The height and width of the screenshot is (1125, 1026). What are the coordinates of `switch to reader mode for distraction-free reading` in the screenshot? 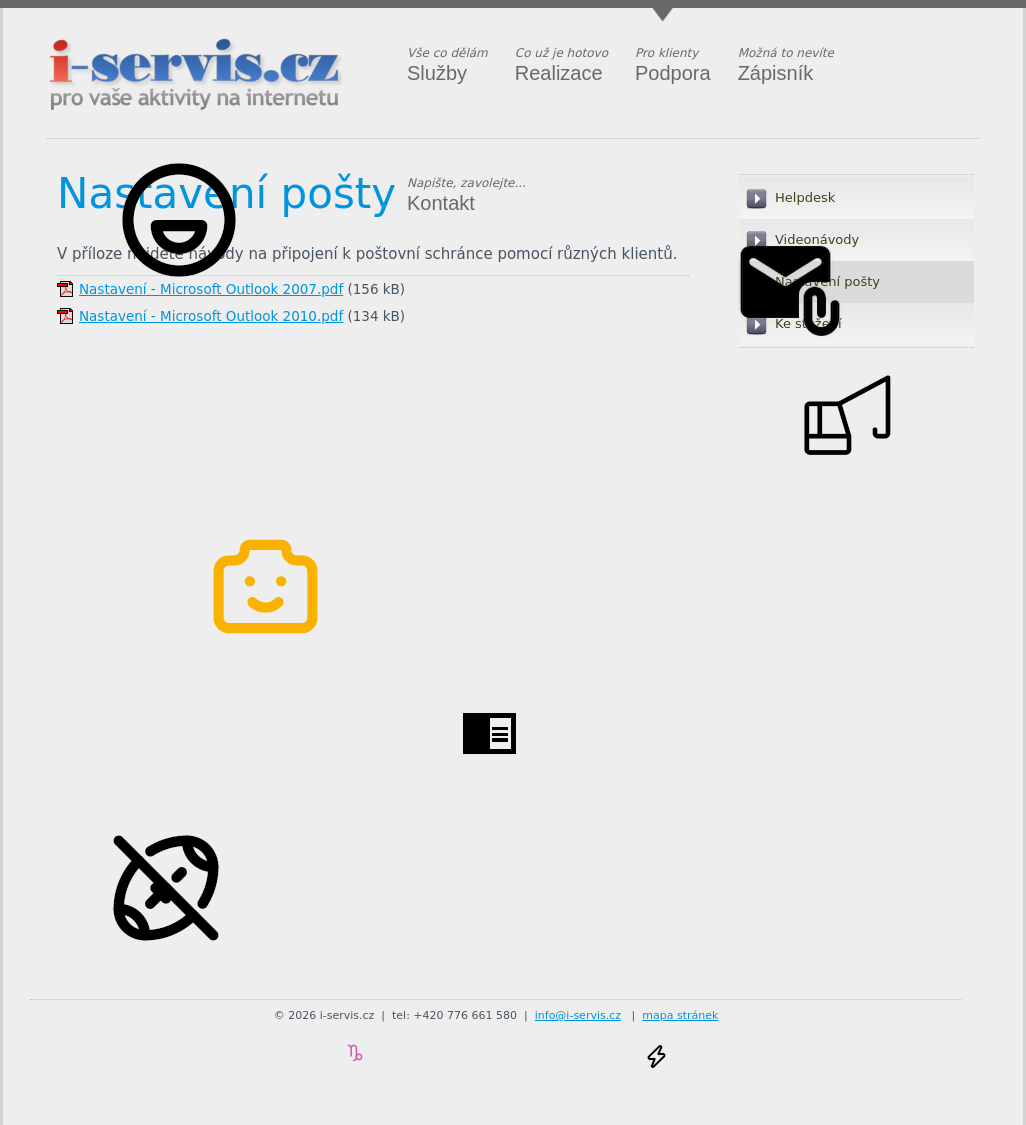 It's located at (489, 732).